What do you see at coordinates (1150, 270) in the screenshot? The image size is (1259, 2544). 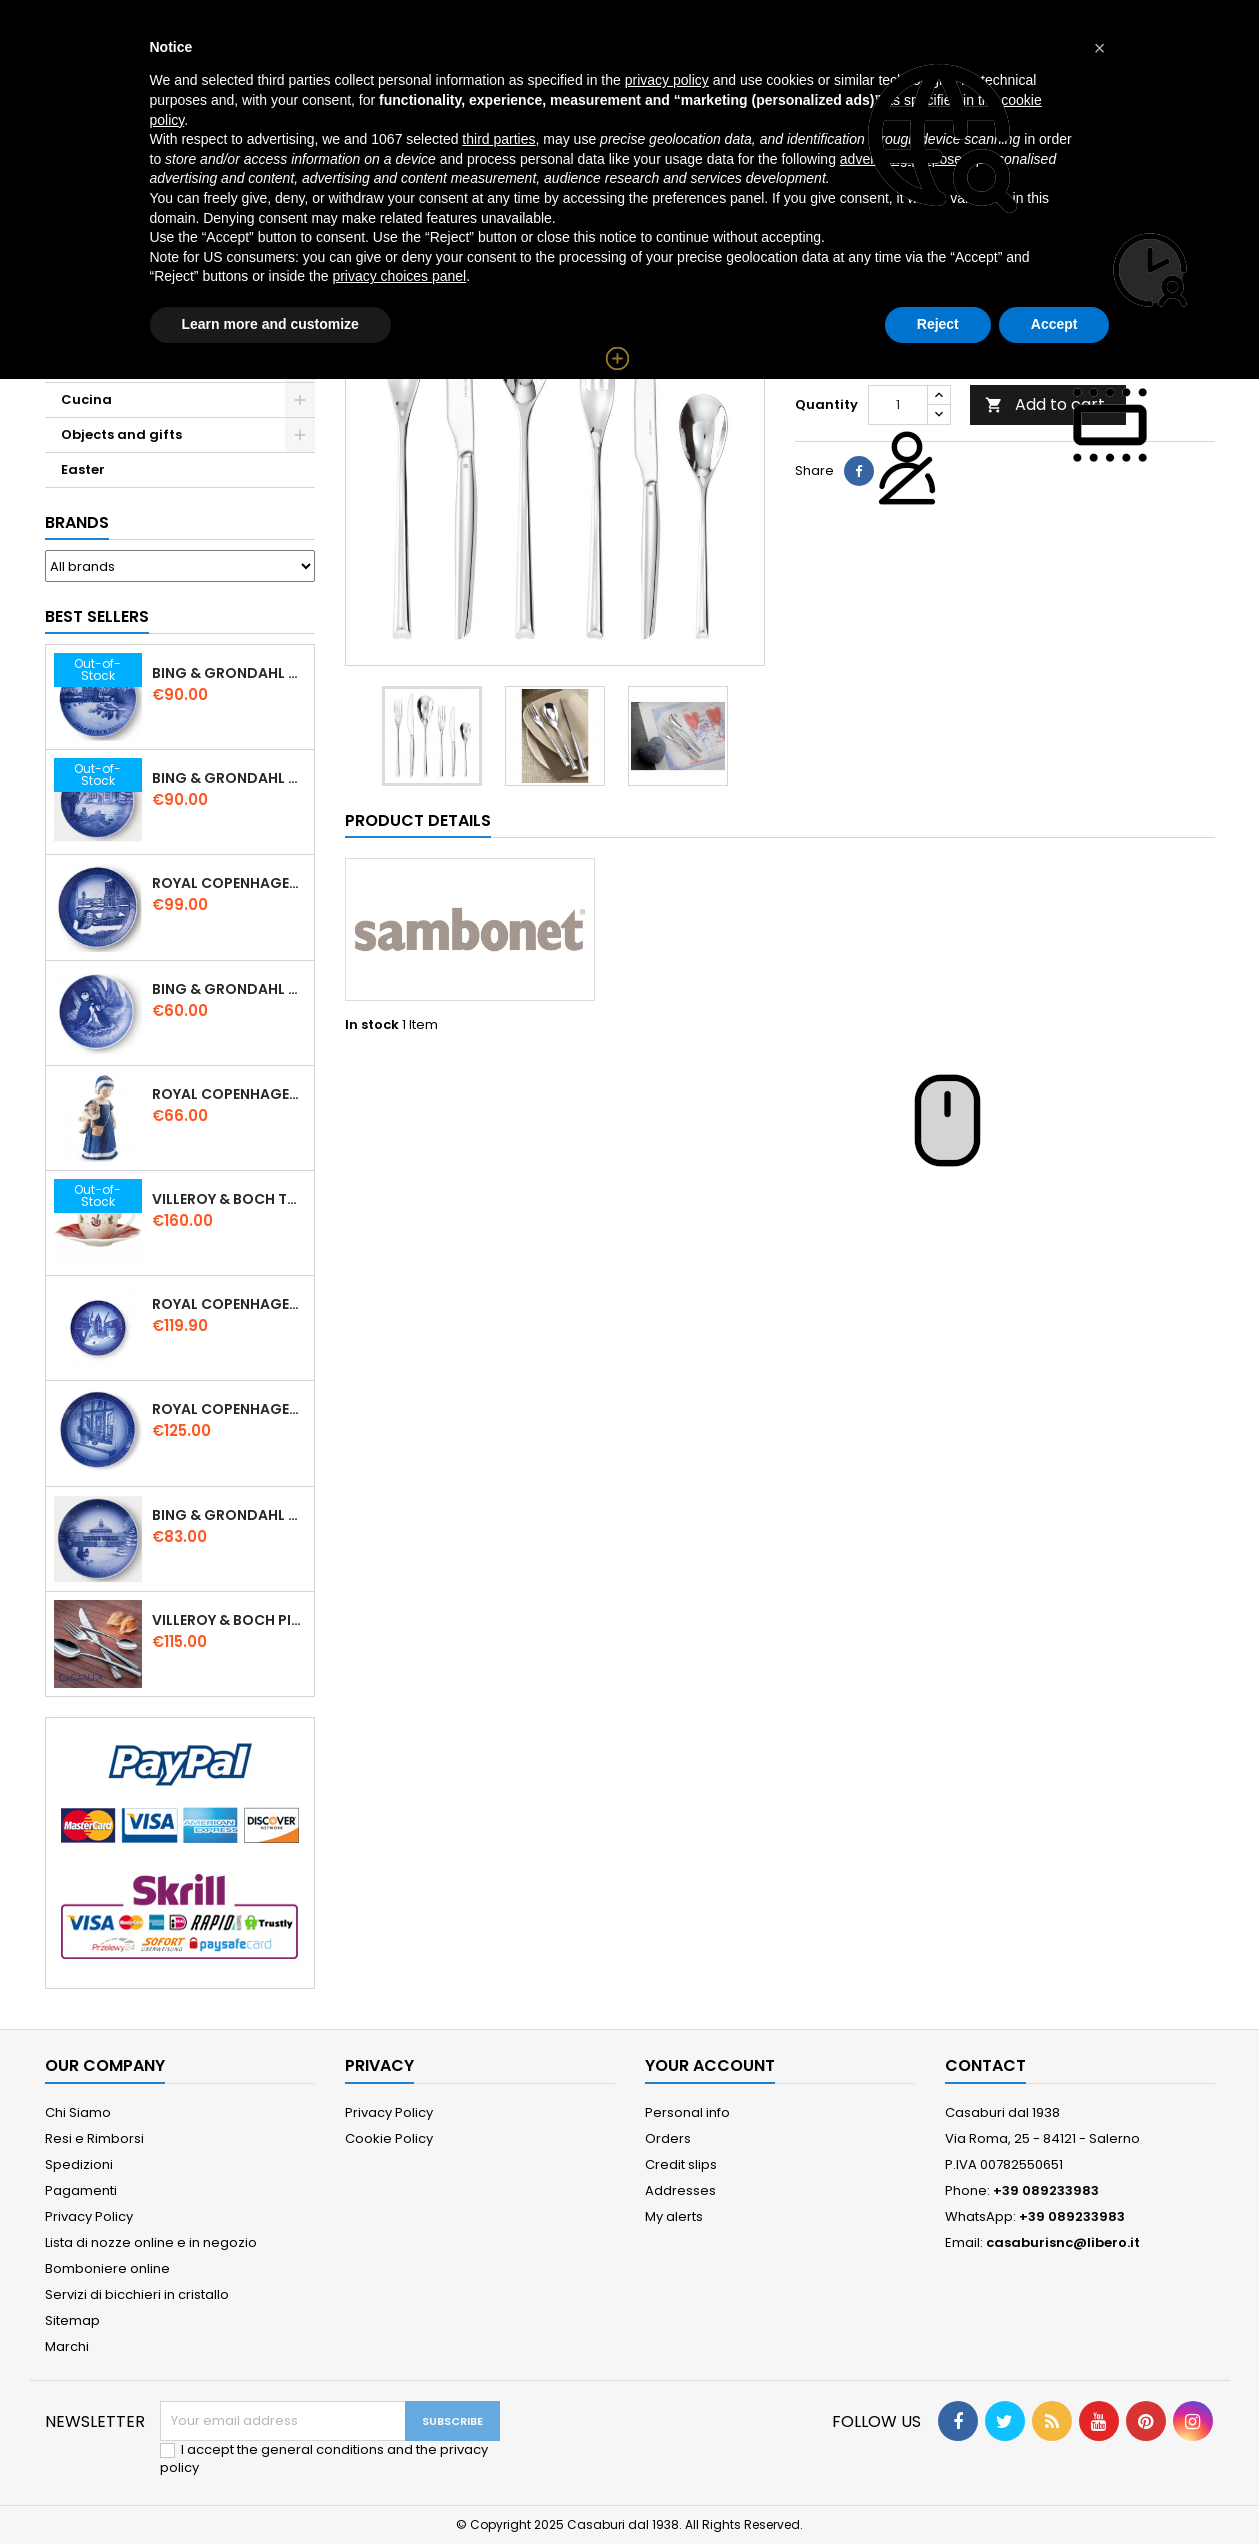 I see `view user activity history` at bounding box center [1150, 270].